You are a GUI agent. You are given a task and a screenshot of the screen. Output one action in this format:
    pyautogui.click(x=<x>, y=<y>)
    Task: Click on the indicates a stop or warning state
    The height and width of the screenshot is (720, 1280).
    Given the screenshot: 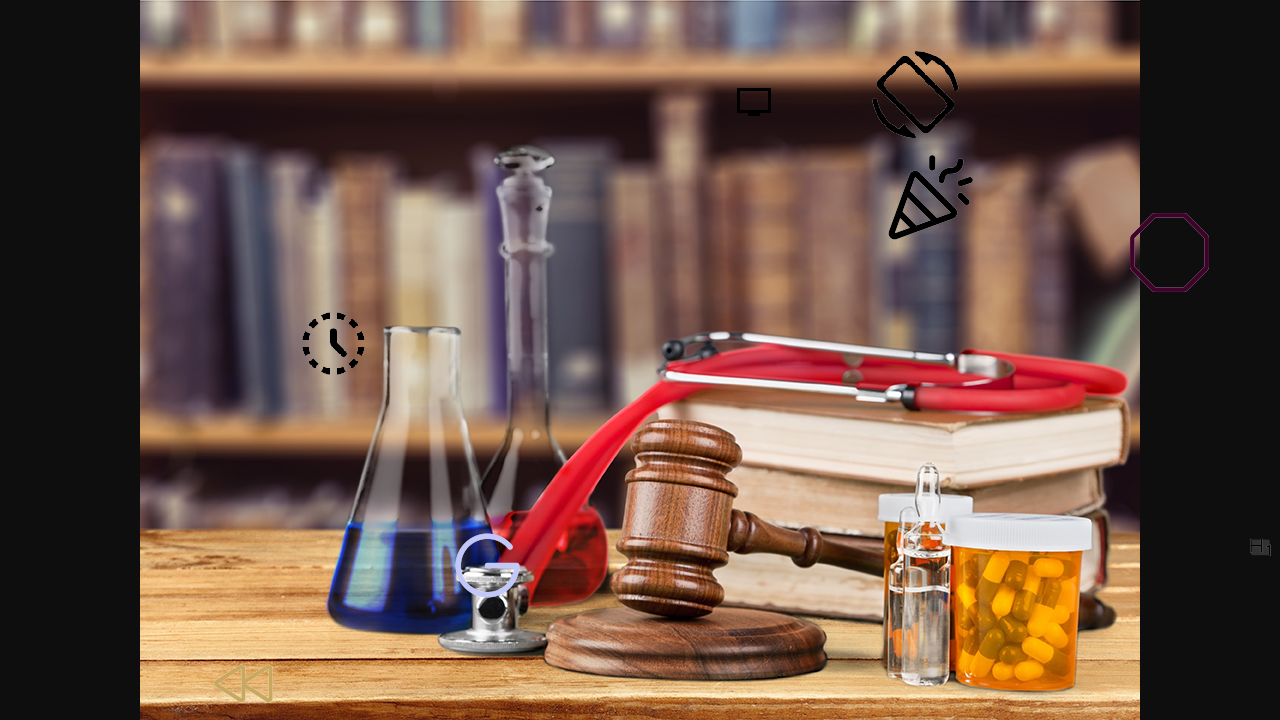 What is the action you would take?
    pyautogui.click(x=1169, y=252)
    